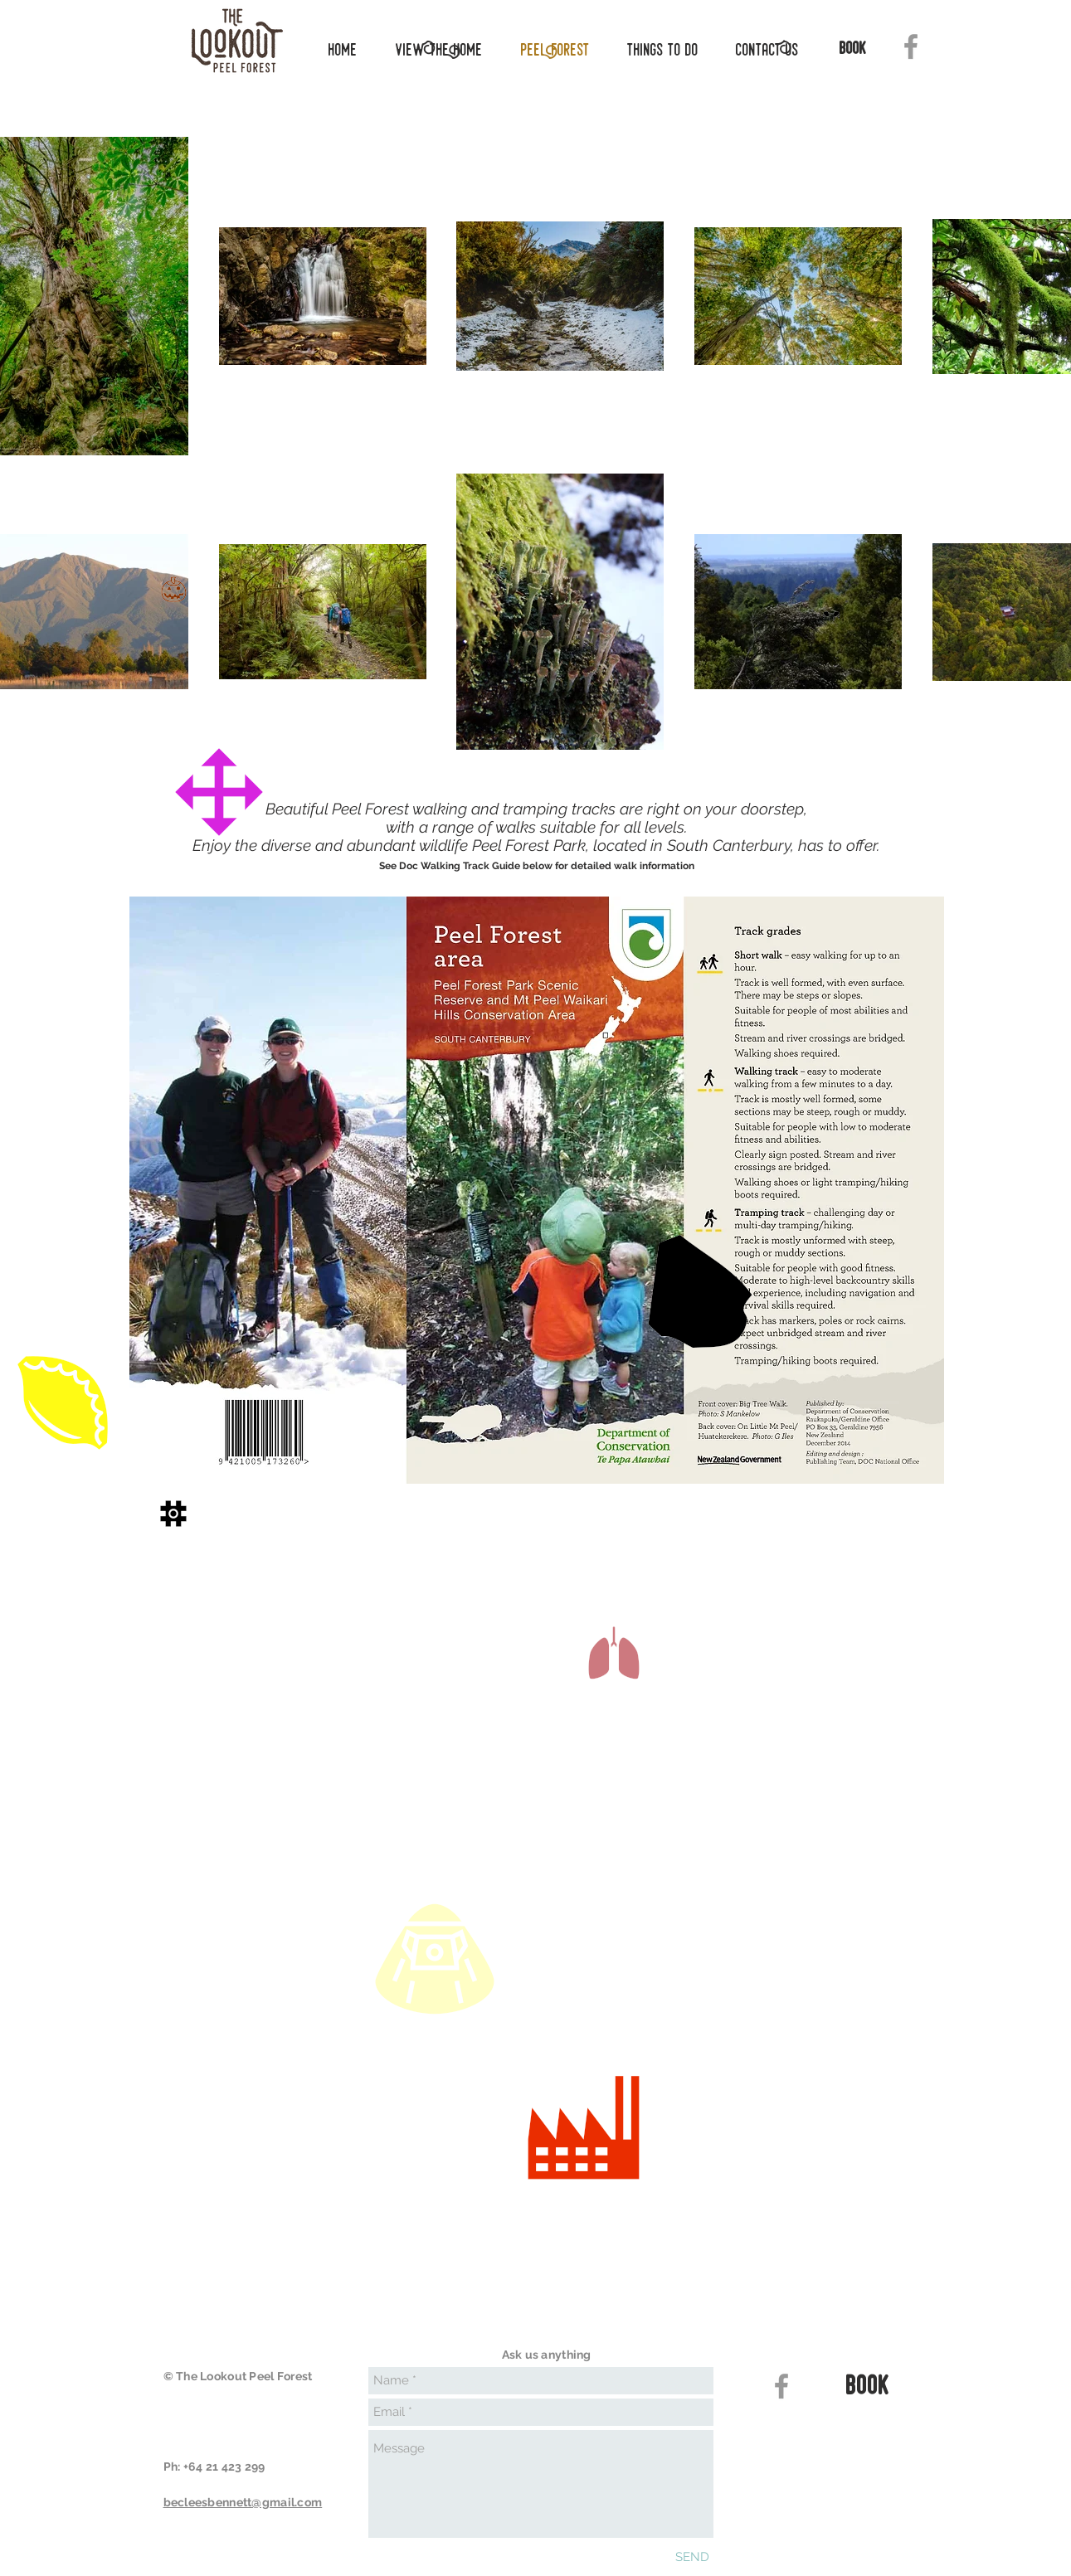  I want to click on move or reposition an element, so click(219, 792).